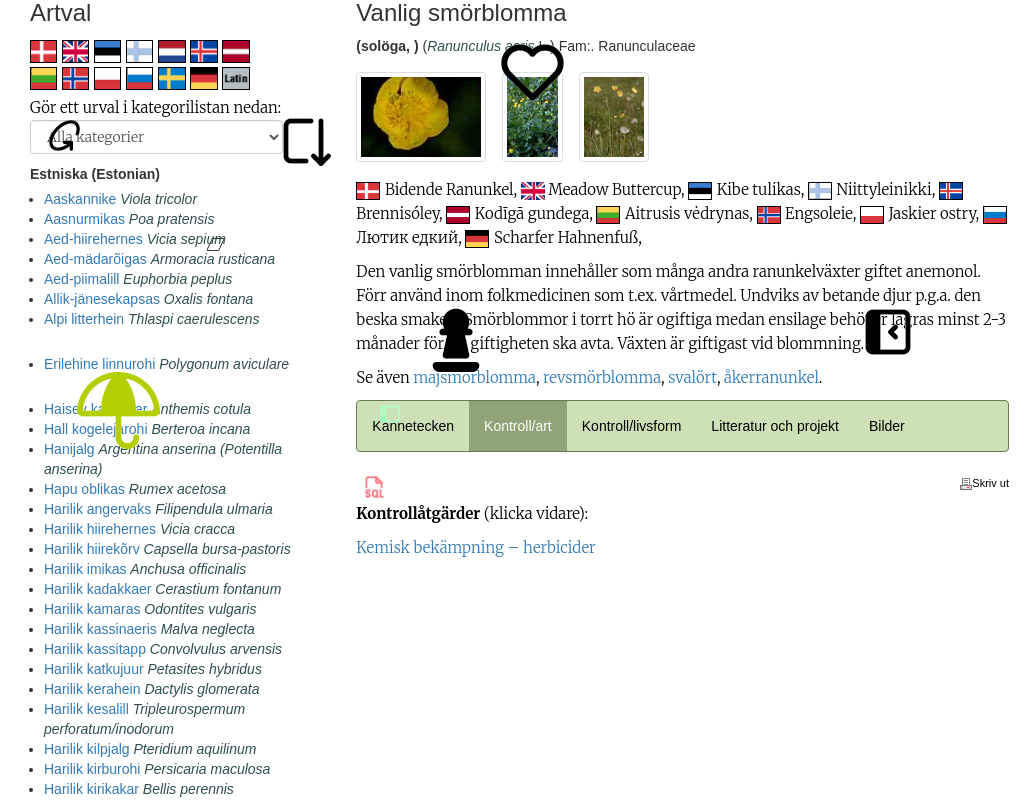 The image size is (1024, 805). Describe the element at coordinates (374, 487) in the screenshot. I see `indicates a SQL database file` at that location.